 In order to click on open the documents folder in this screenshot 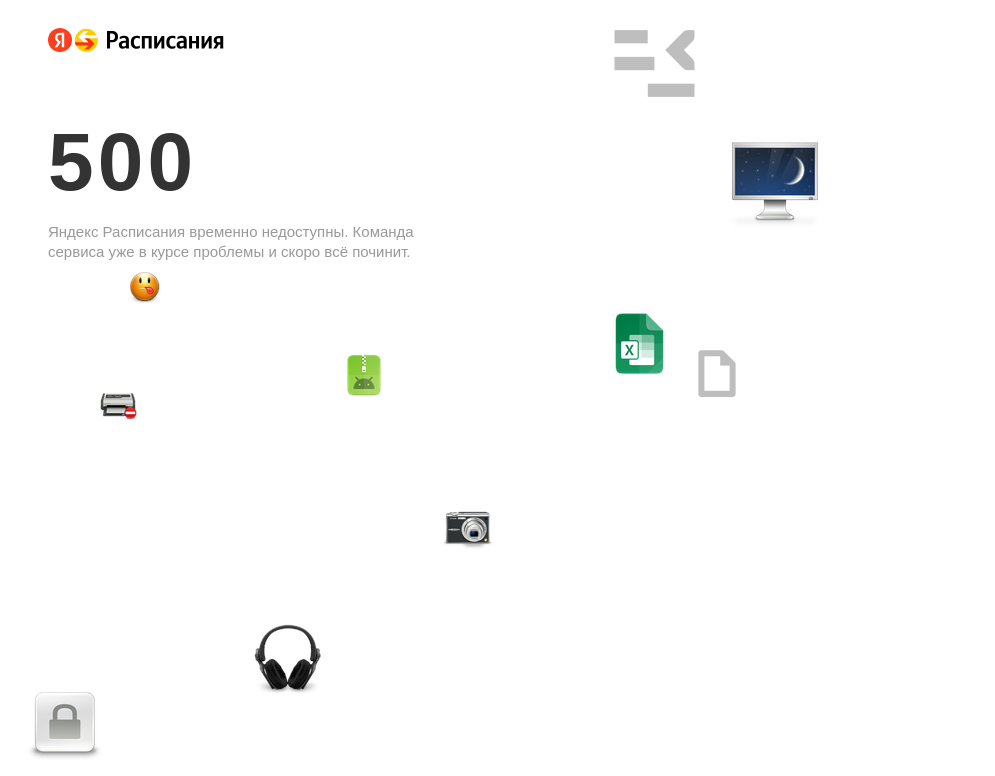, I will do `click(717, 372)`.